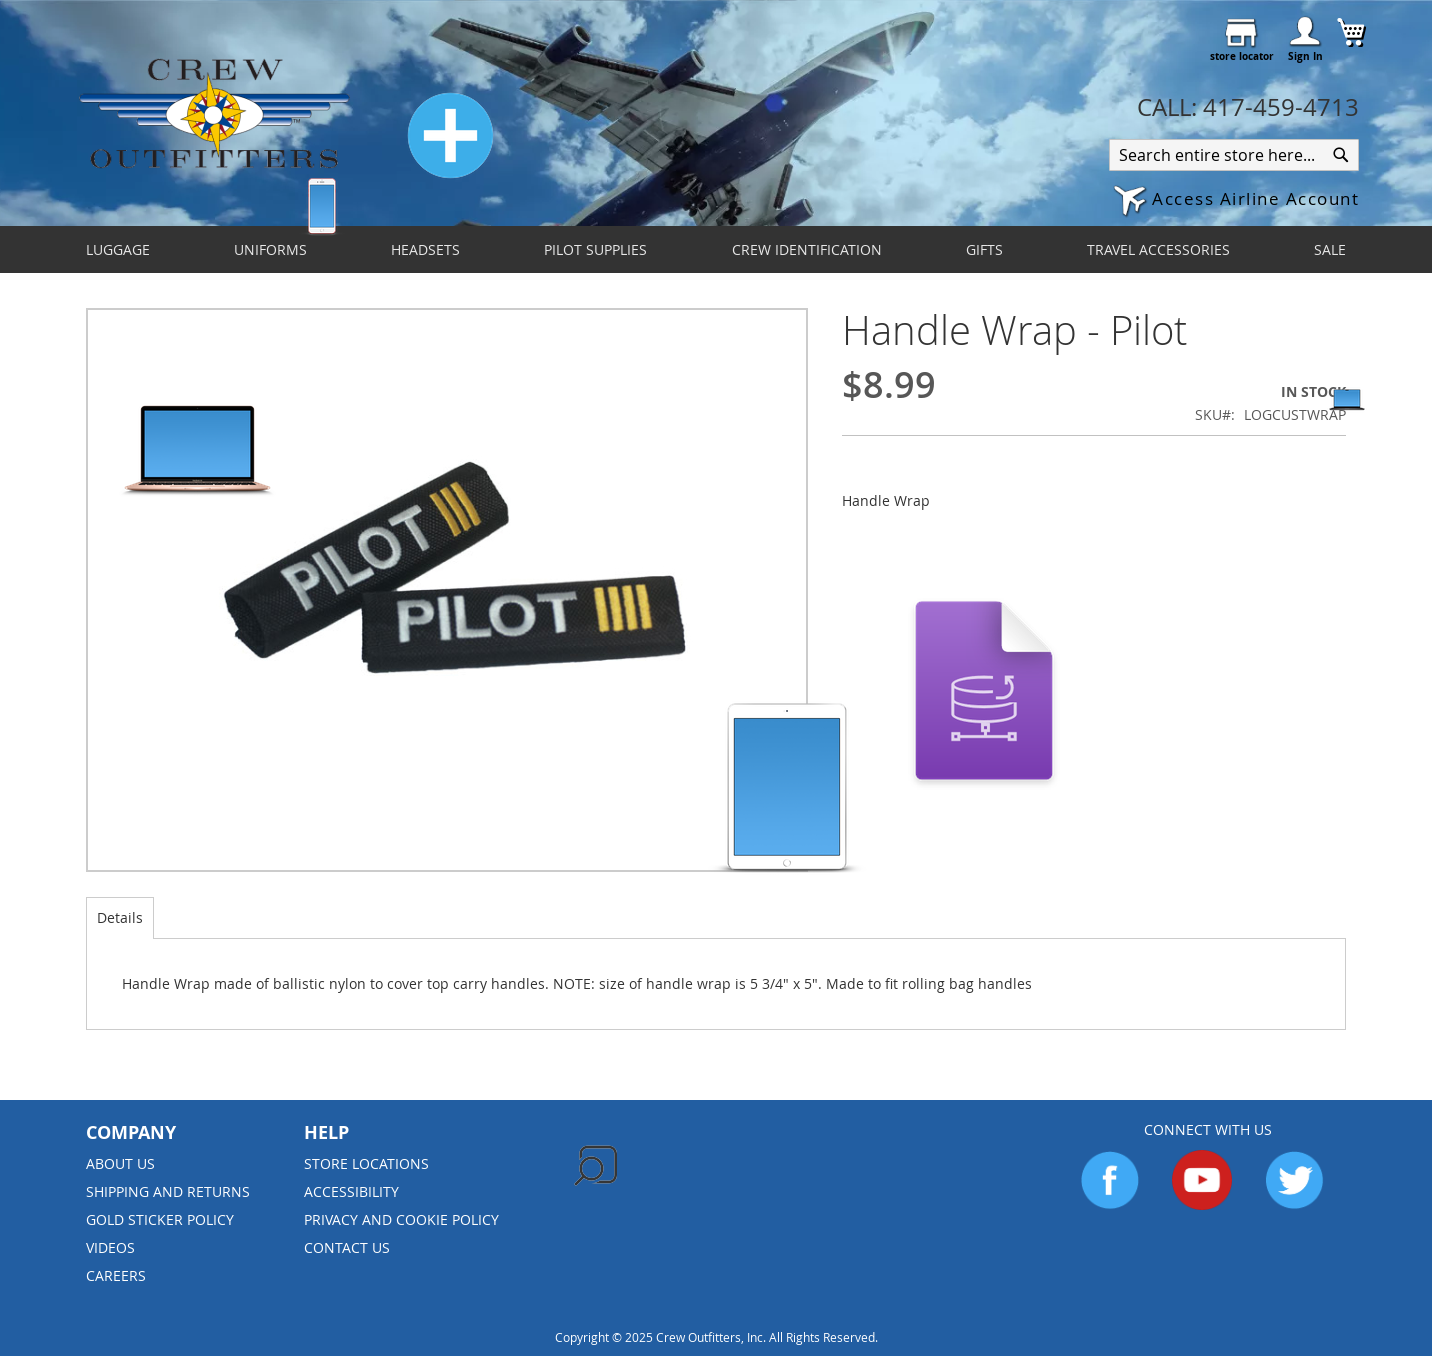  Describe the element at coordinates (1347, 397) in the screenshot. I see `macbook pro 14-inch device icon` at that location.